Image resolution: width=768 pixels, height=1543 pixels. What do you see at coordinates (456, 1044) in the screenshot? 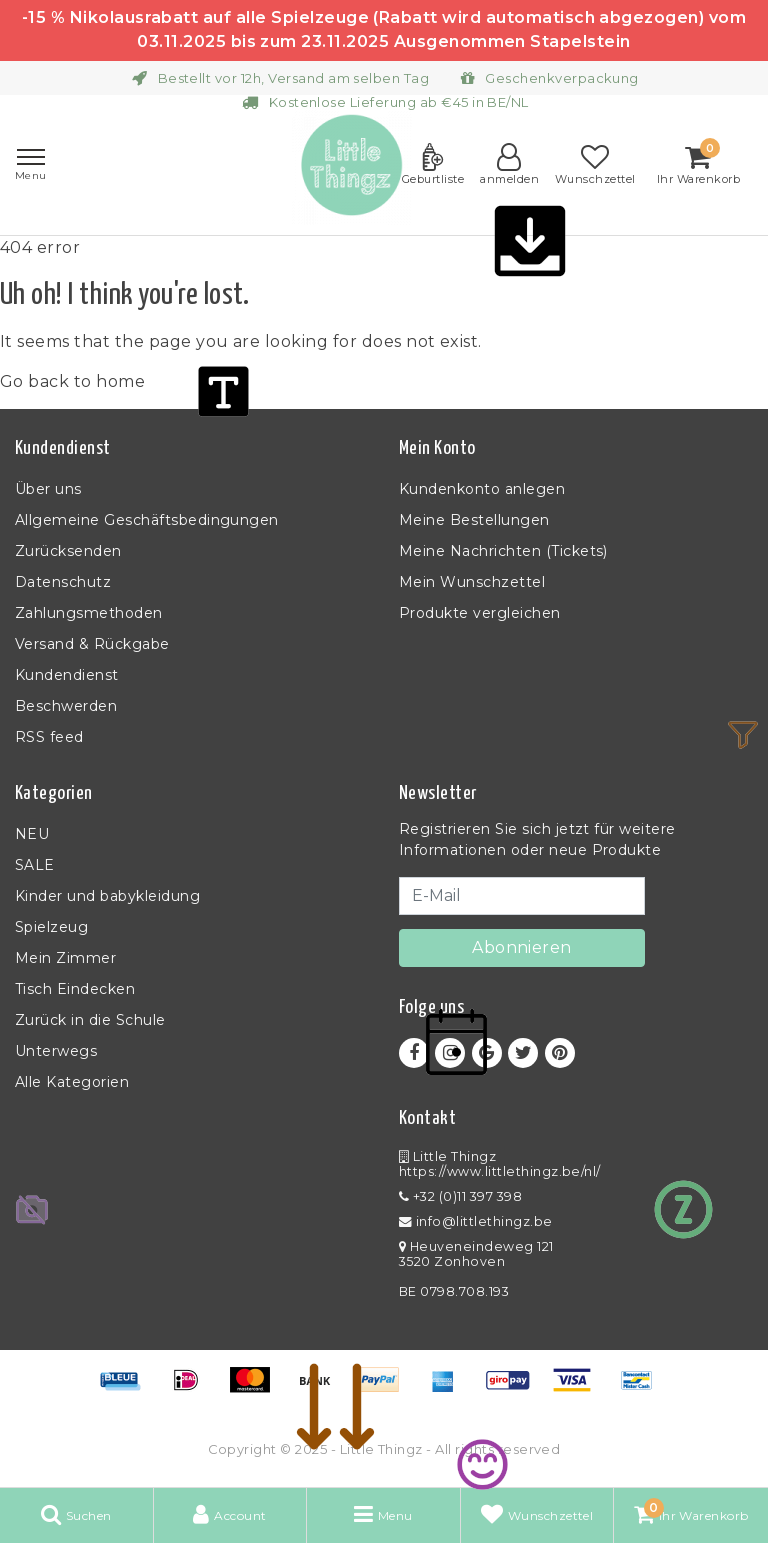
I see `indicates a calendar event or notification` at bounding box center [456, 1044].